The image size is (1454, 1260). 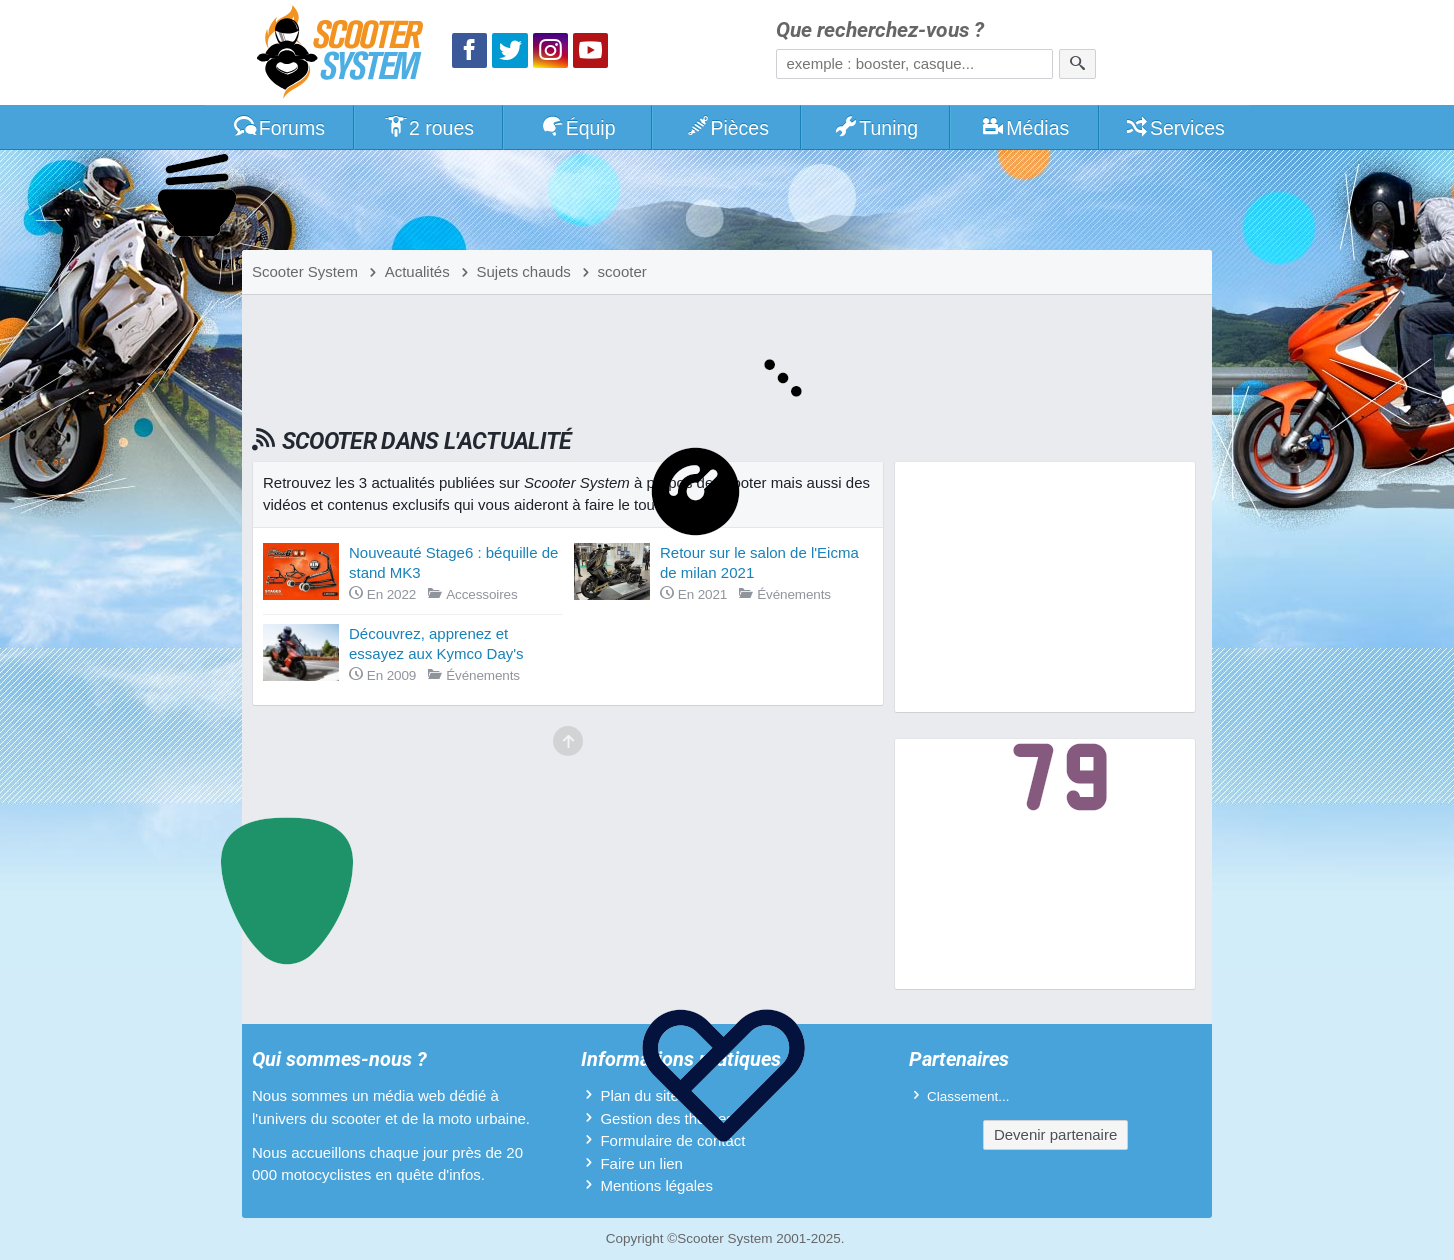 What do you see at coordinates (783, 378) in the screenshot?
I see `more options menu` at bounding box center [783, 378].